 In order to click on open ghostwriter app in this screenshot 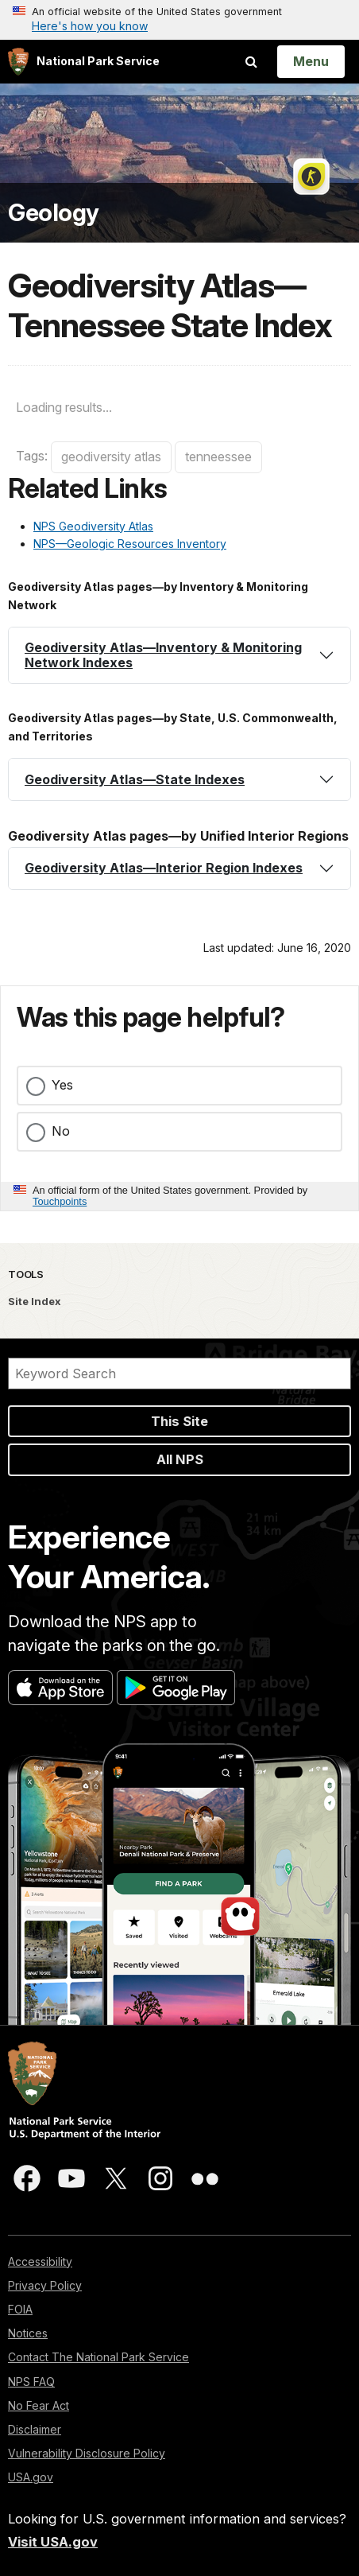, I will do `click(240, 1916)`.